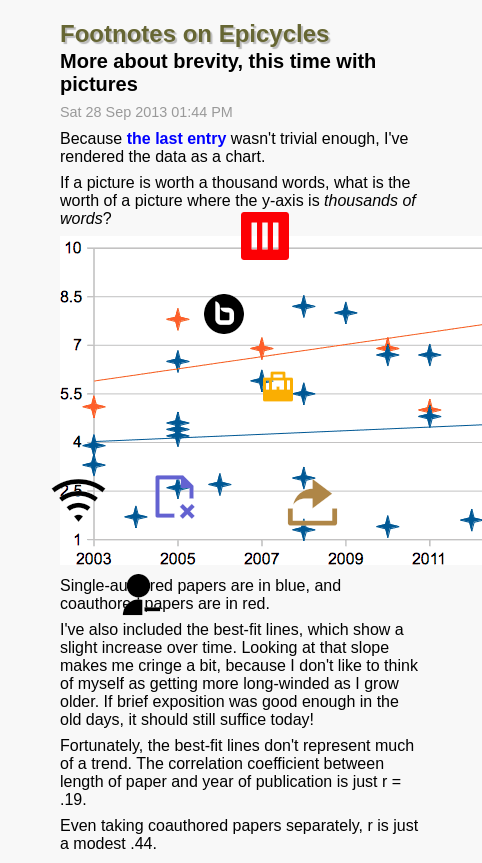  What do you see at coordinates (224, 314) in the screenshot?
I see `open BigBlueButton video conferencing app` at bounding box center [224, 314].